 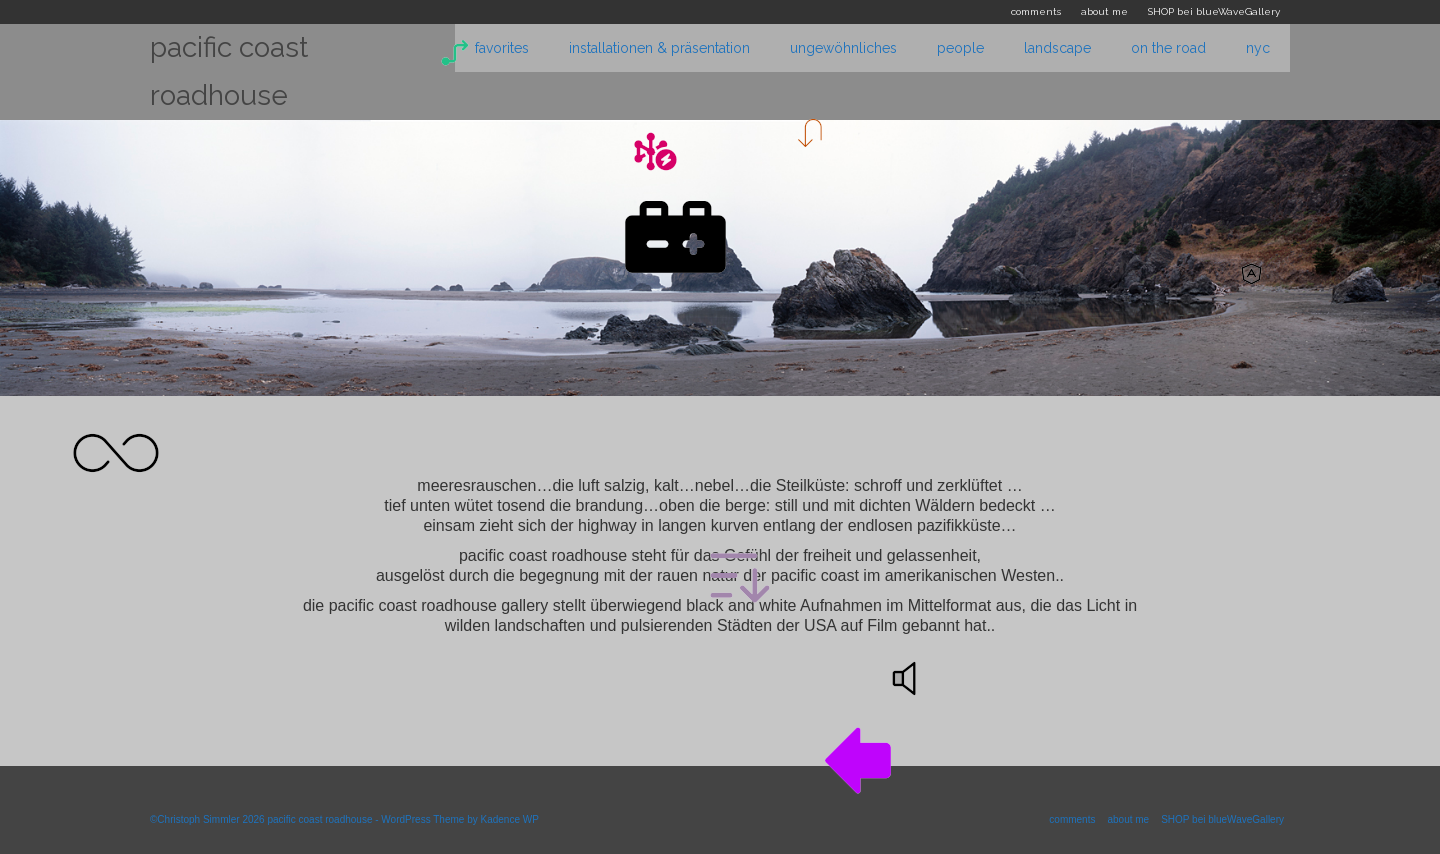 I want to click on sort items in ascending order, so click(x=737, y=575).